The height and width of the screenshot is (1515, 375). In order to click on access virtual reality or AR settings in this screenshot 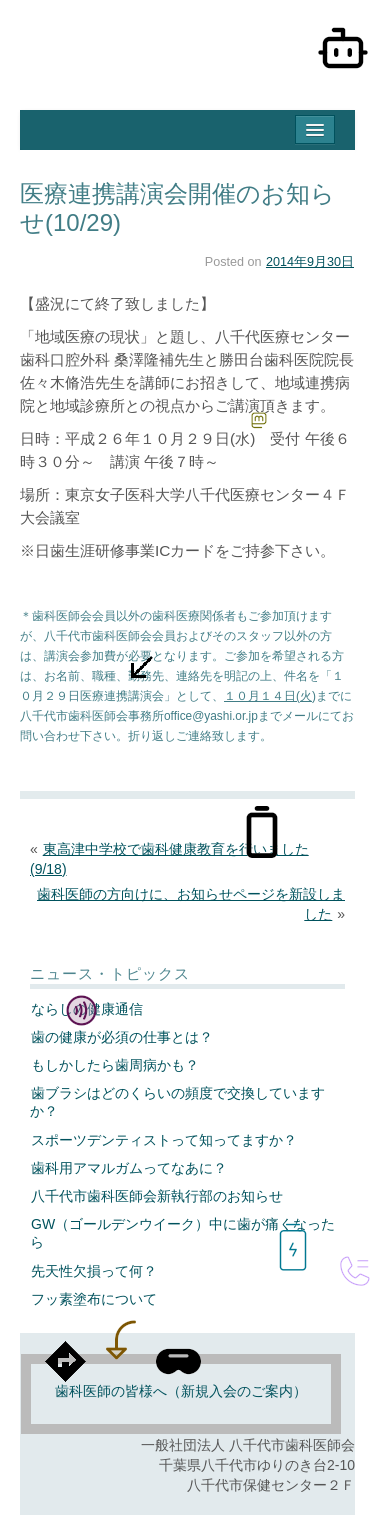, I will do `click(178, 1361)`.